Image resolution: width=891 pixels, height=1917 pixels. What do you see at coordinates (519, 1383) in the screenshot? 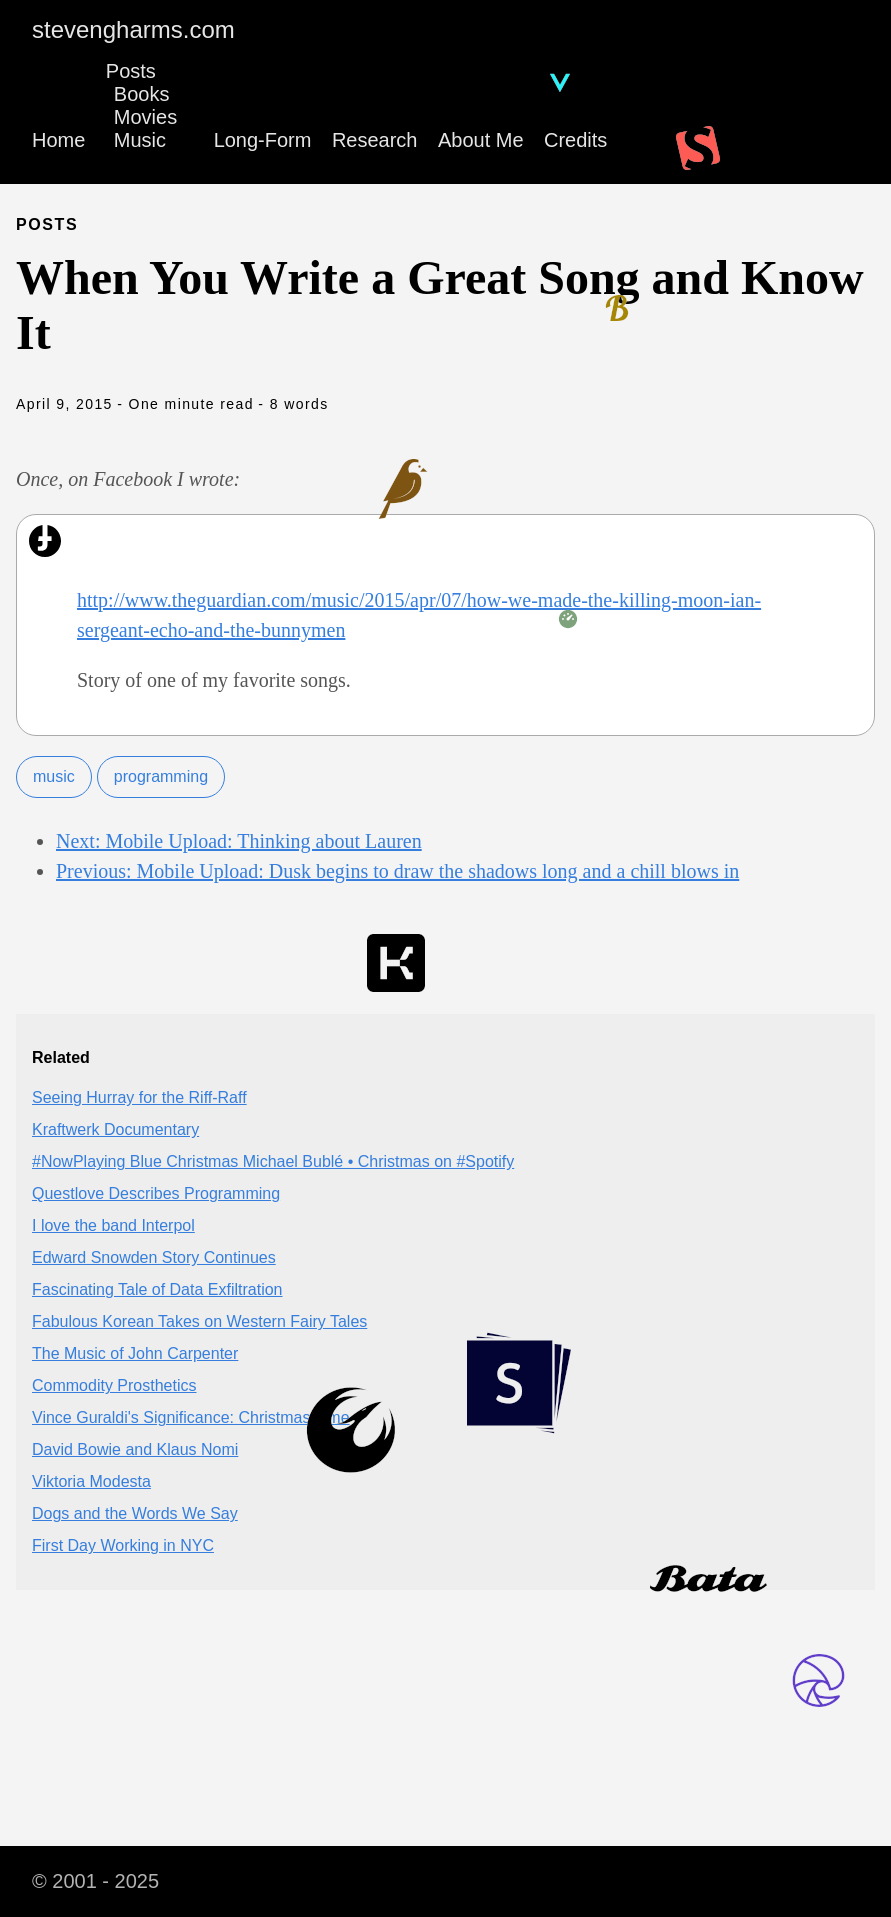
I see `open slides presentation app` at bounding box center [519, 1383].